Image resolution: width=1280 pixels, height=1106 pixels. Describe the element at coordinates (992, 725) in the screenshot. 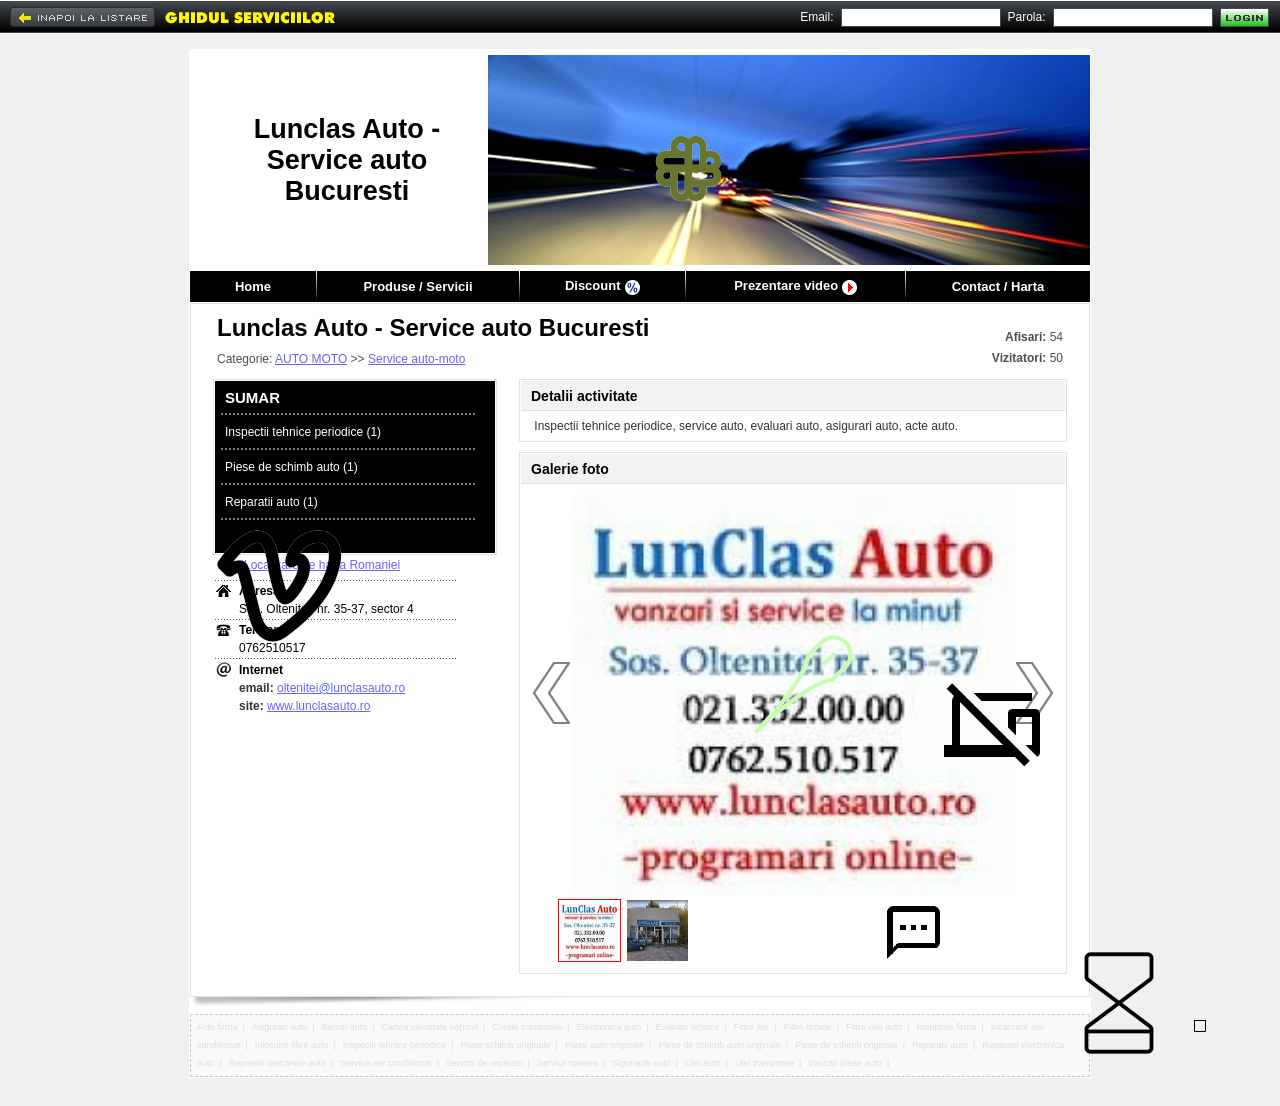

I see `device connection unavailable or disabled` at that location.